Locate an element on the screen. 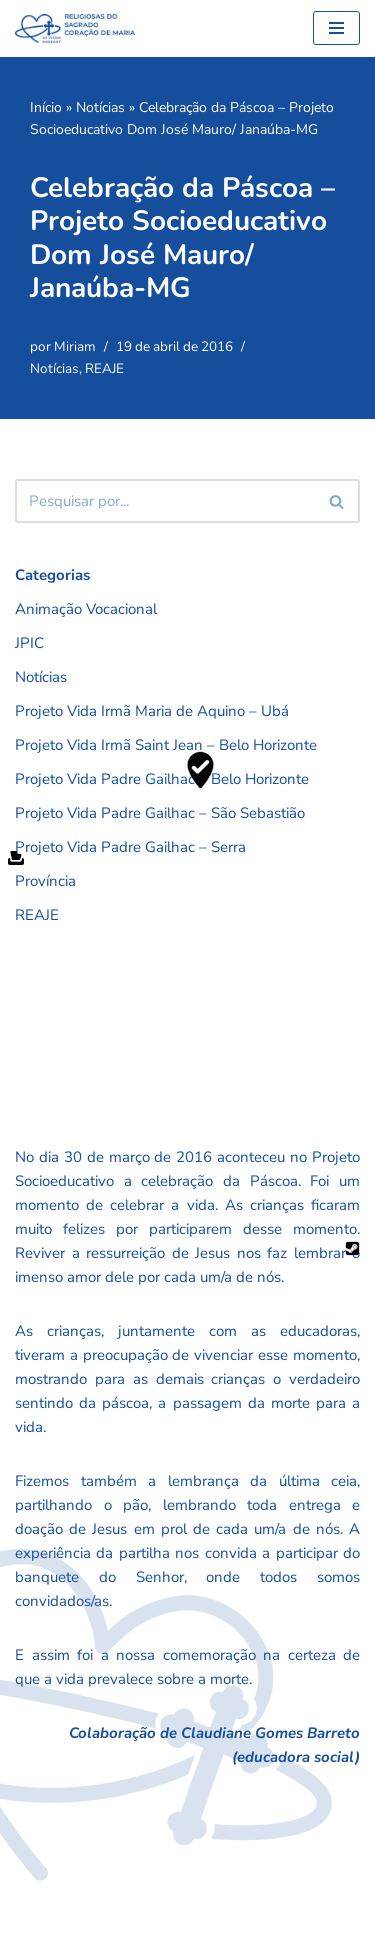  confirm or select a location is located at coordinates (200, 770).